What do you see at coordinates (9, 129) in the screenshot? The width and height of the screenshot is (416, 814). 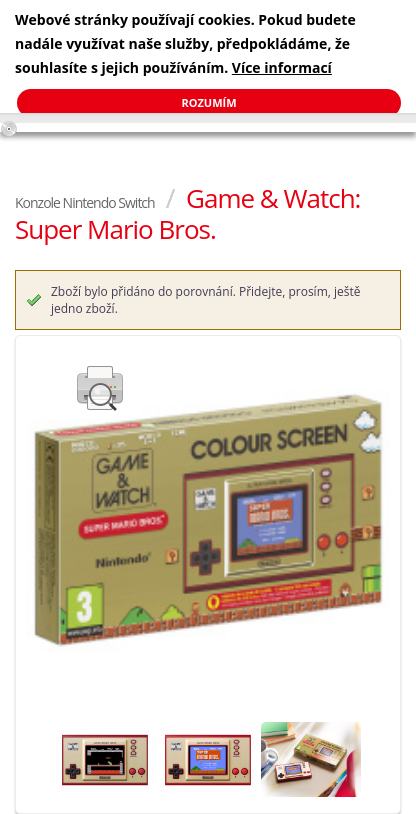 I see `indicates a CD-RW (rewritable disc) drive or device` at bounding box center [9, 129].